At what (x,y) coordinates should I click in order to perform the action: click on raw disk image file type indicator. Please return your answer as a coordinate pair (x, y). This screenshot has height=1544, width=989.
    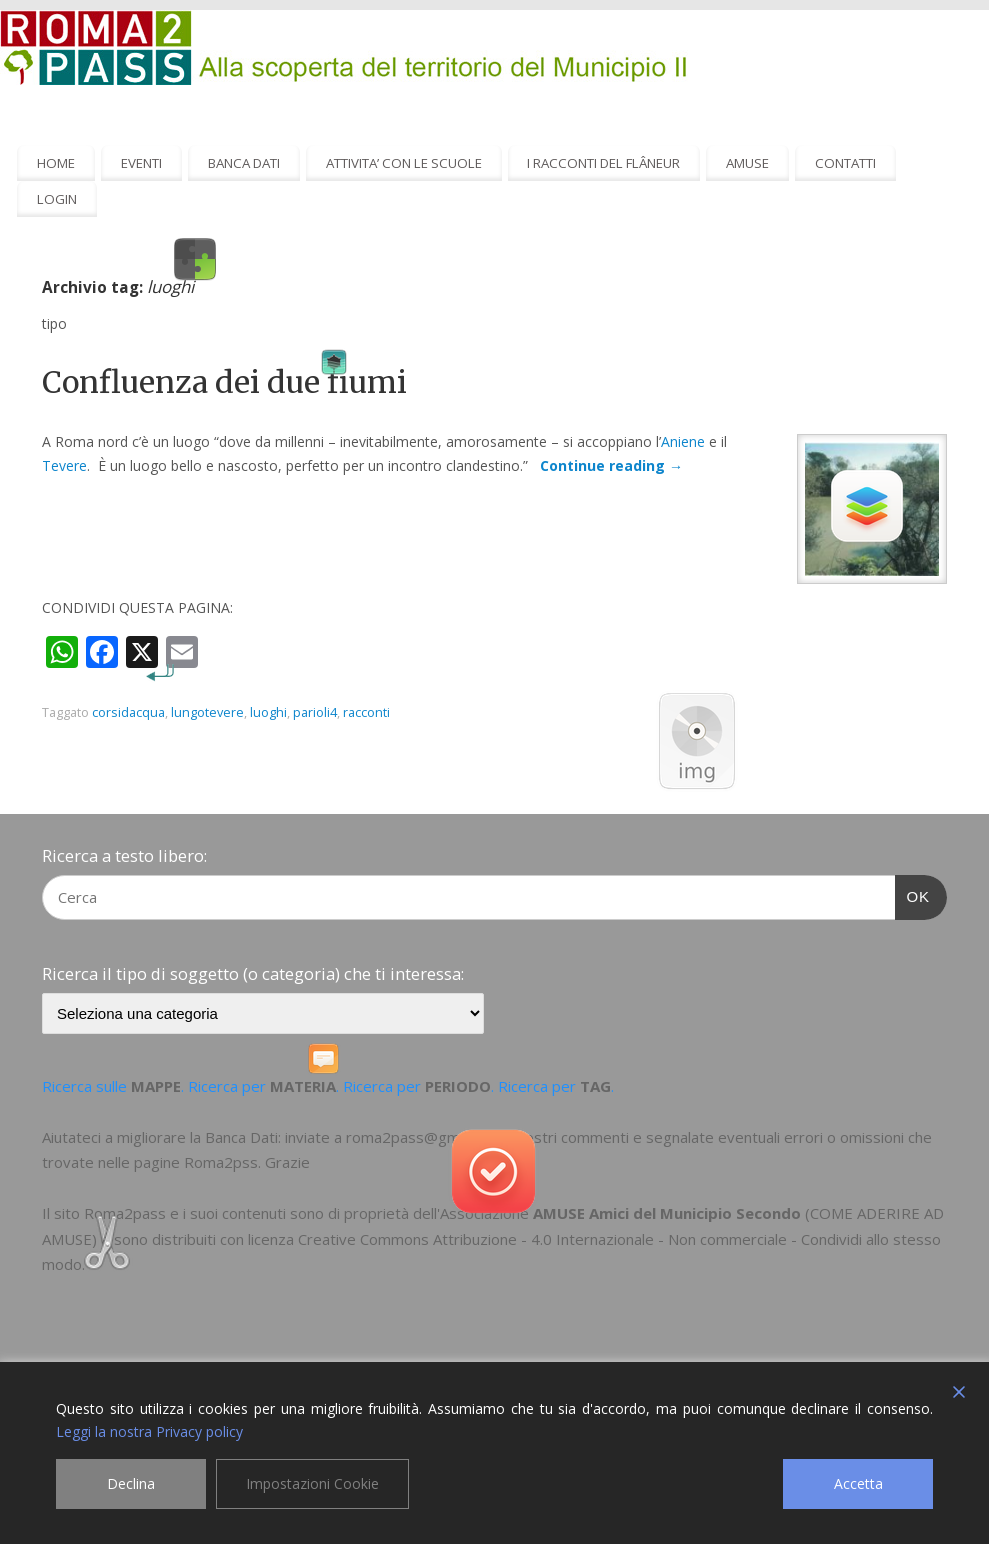
    Looking at the image, I should click on (697, 741).